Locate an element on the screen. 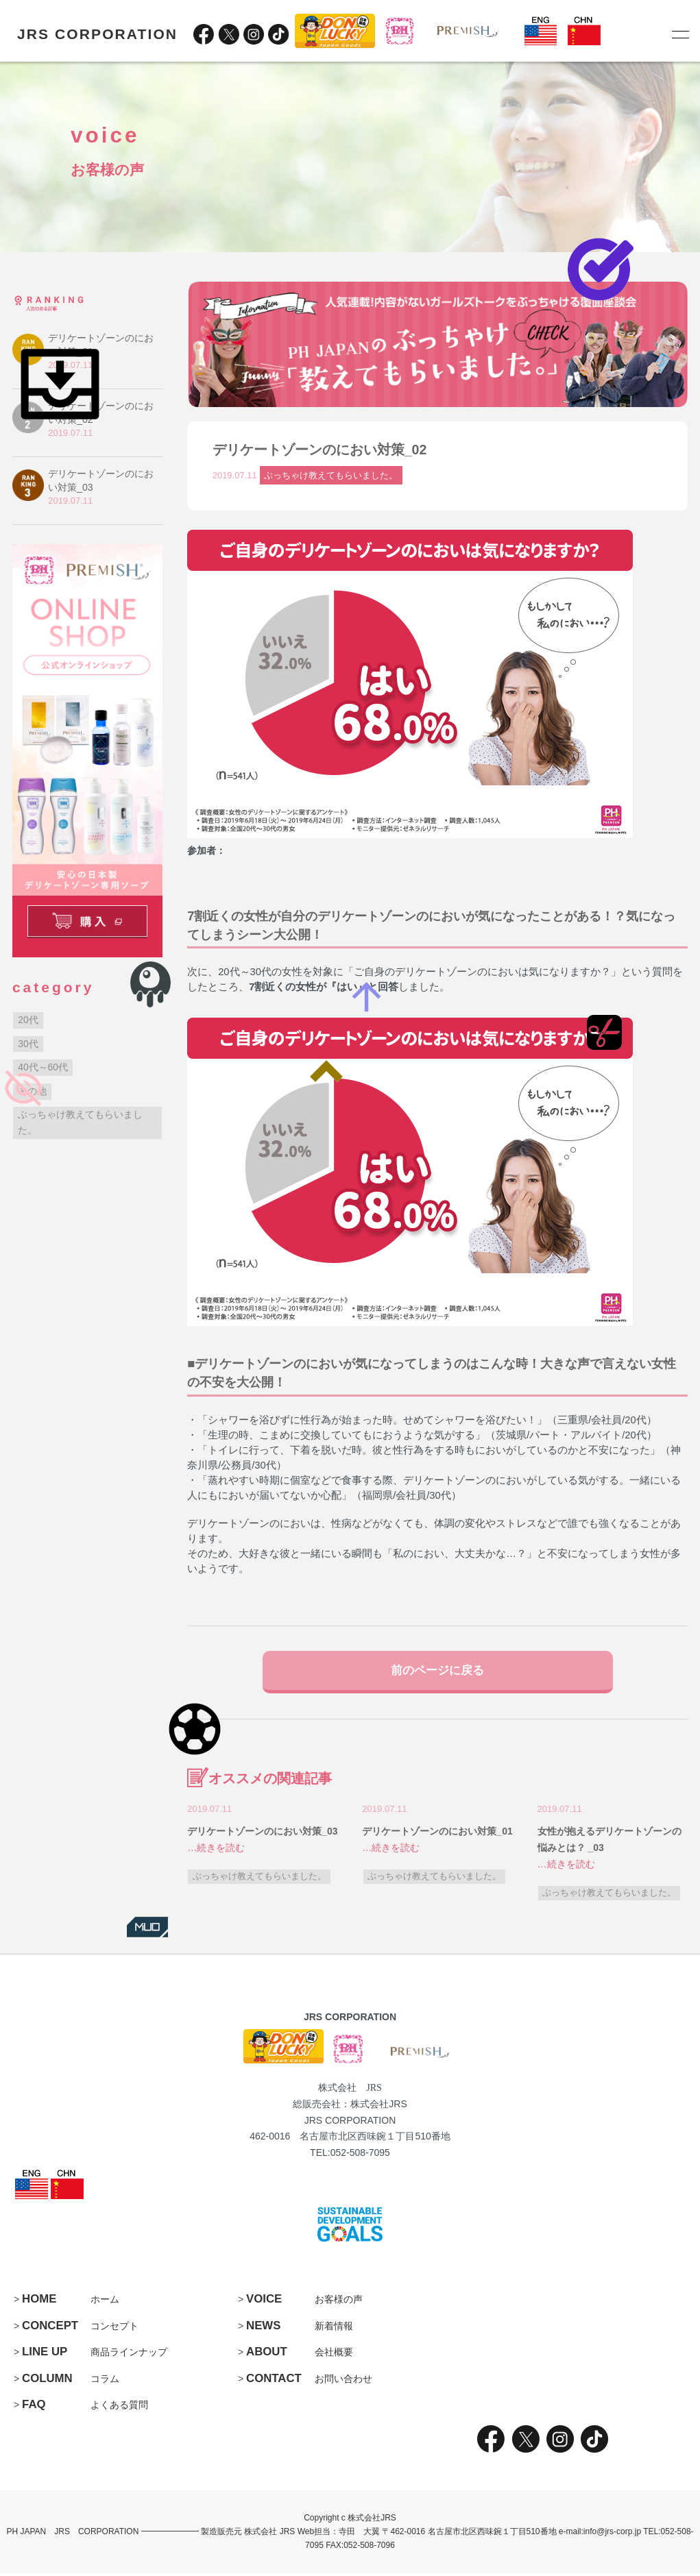 This screenshot has width=700, height=2576. import files or data into the application is located at coordinates (60, 384).